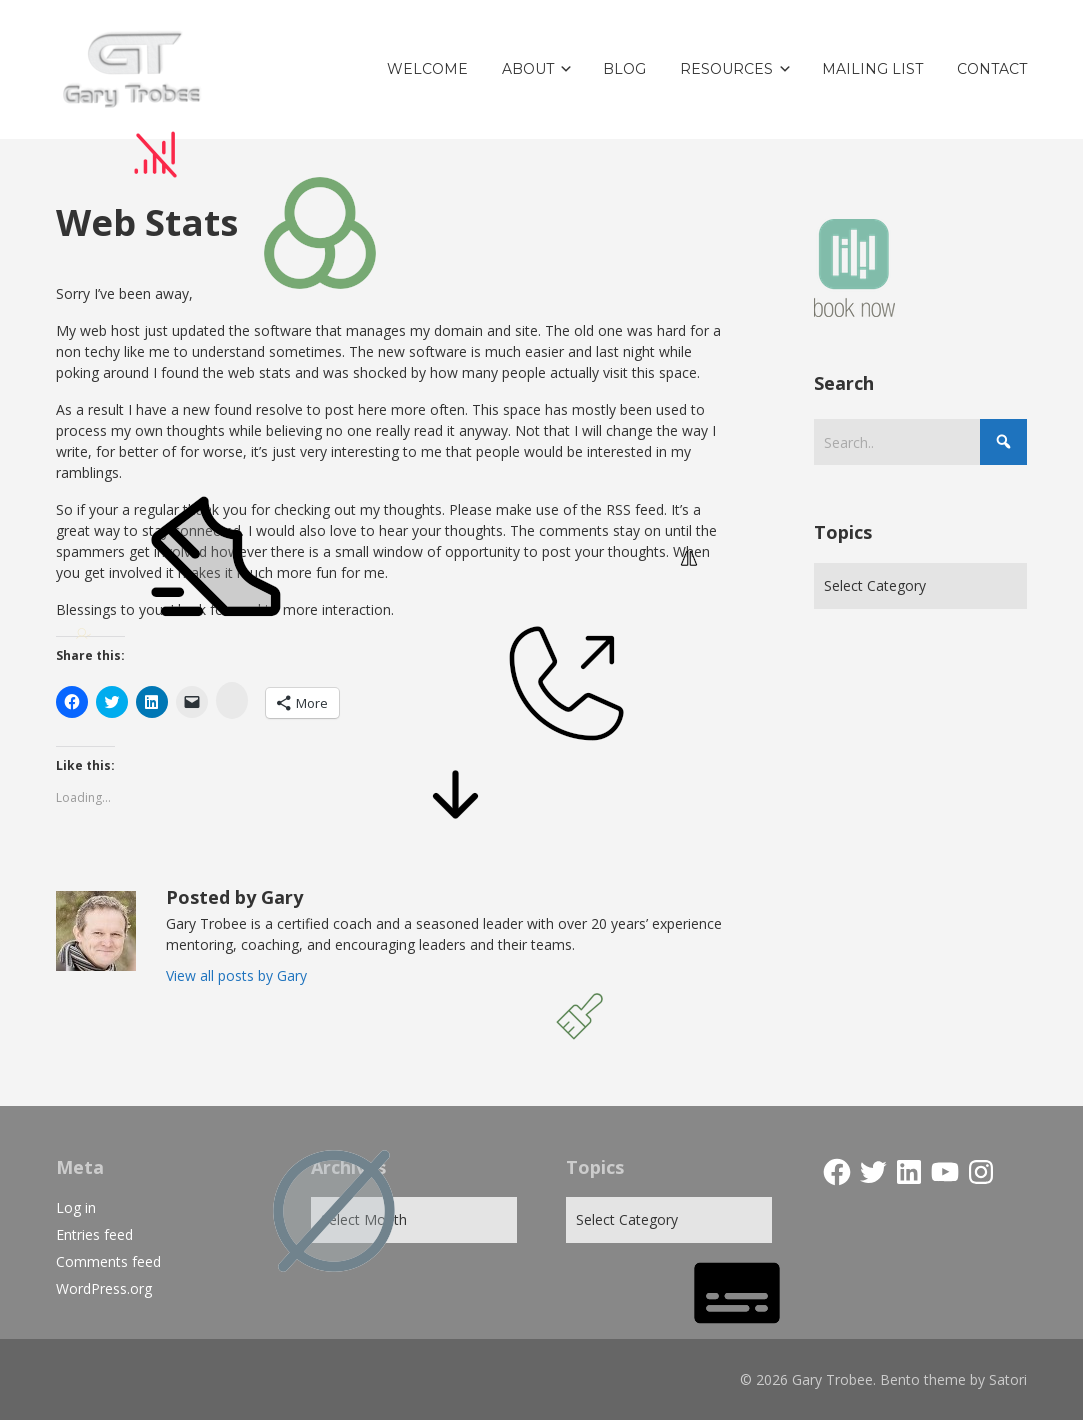 The width and height of the screenshot is (1083, 1420). I want to click on indicates an empty or null state, so click(334, 1211).